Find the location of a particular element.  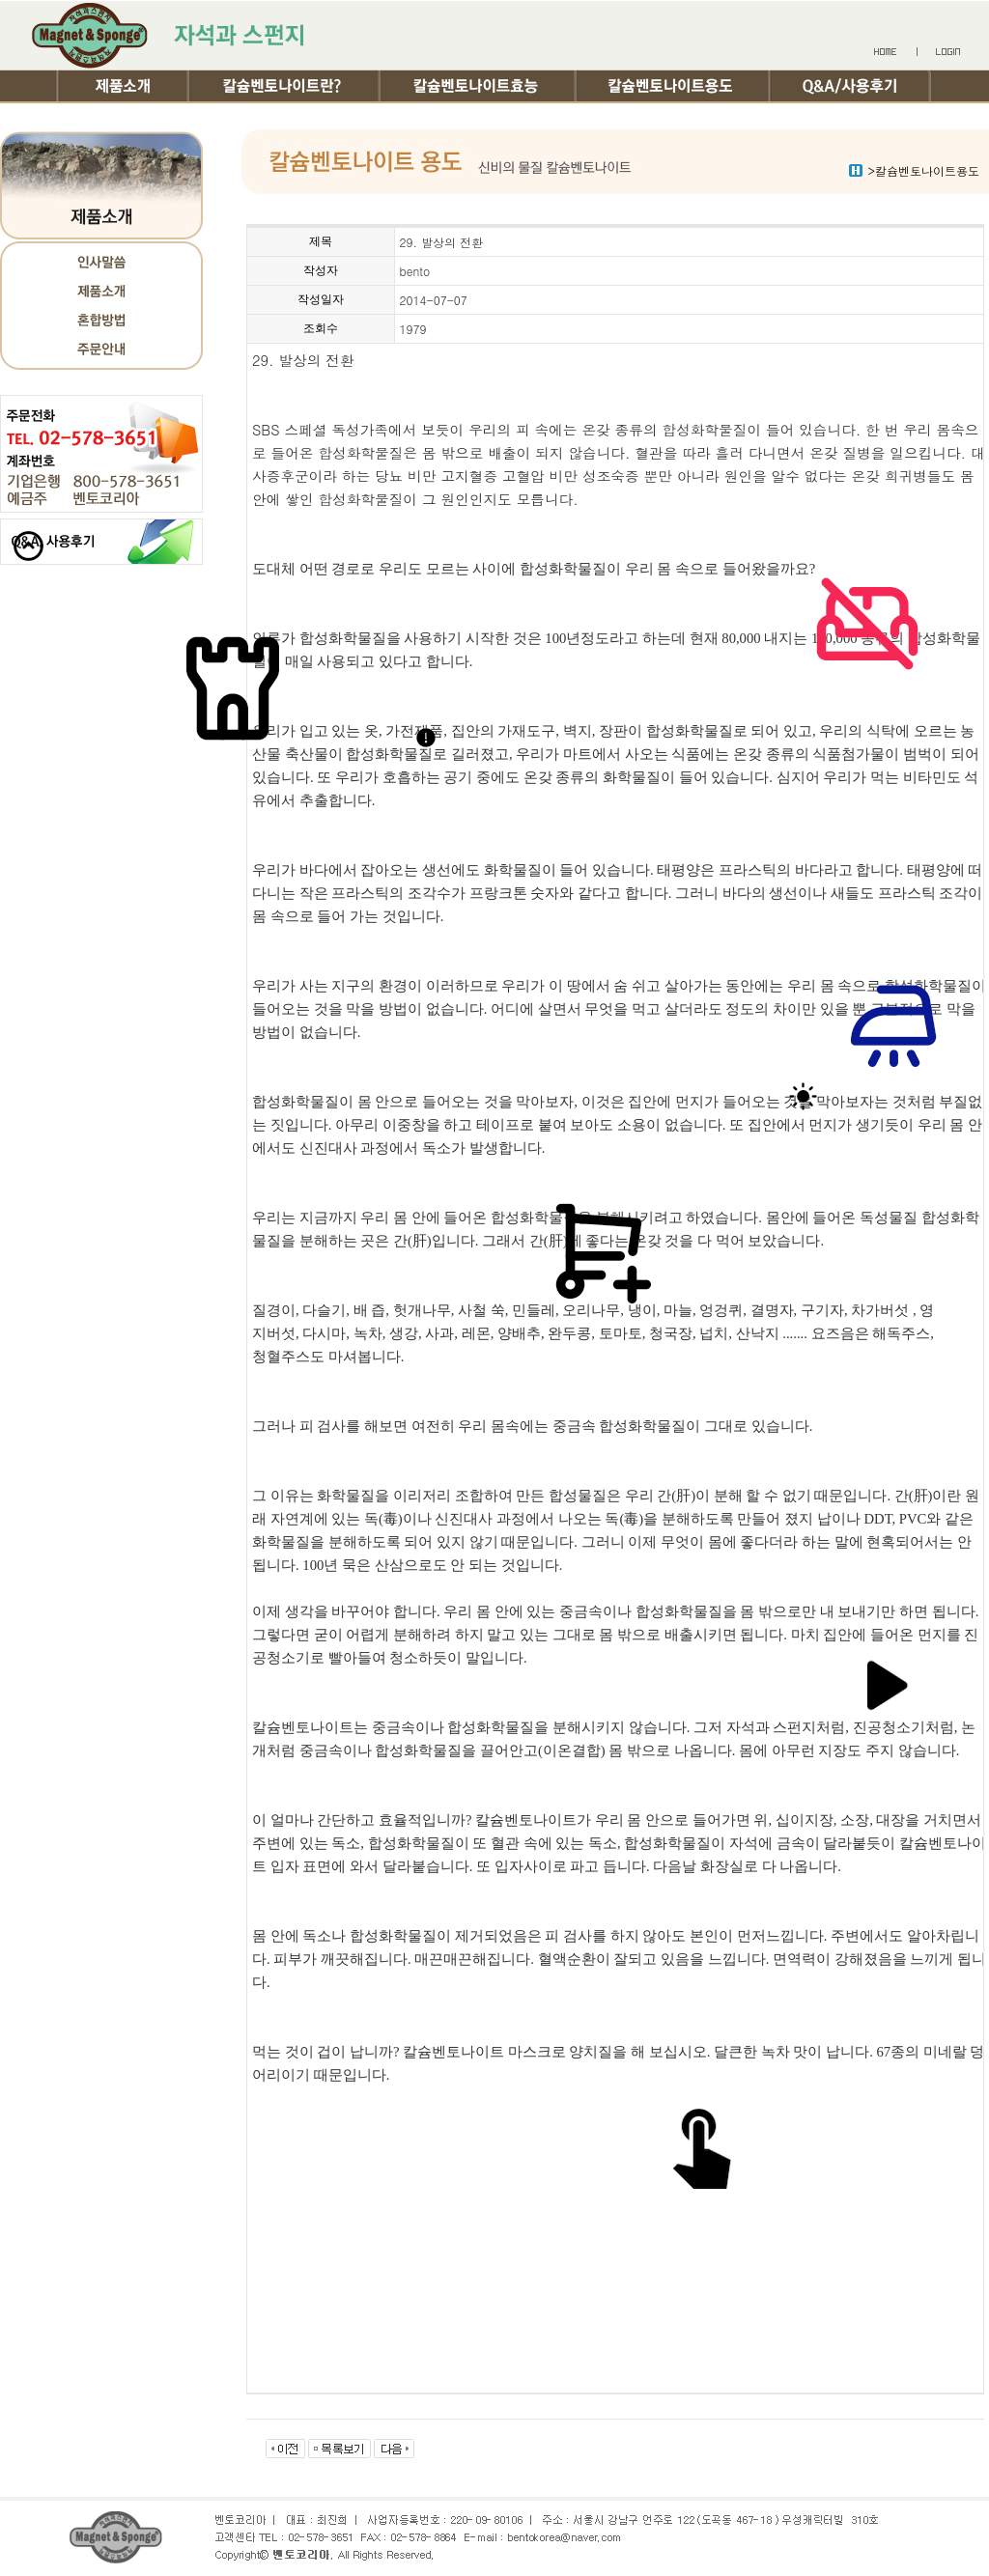

scroll to top of page is located at coordinates (28, 546).